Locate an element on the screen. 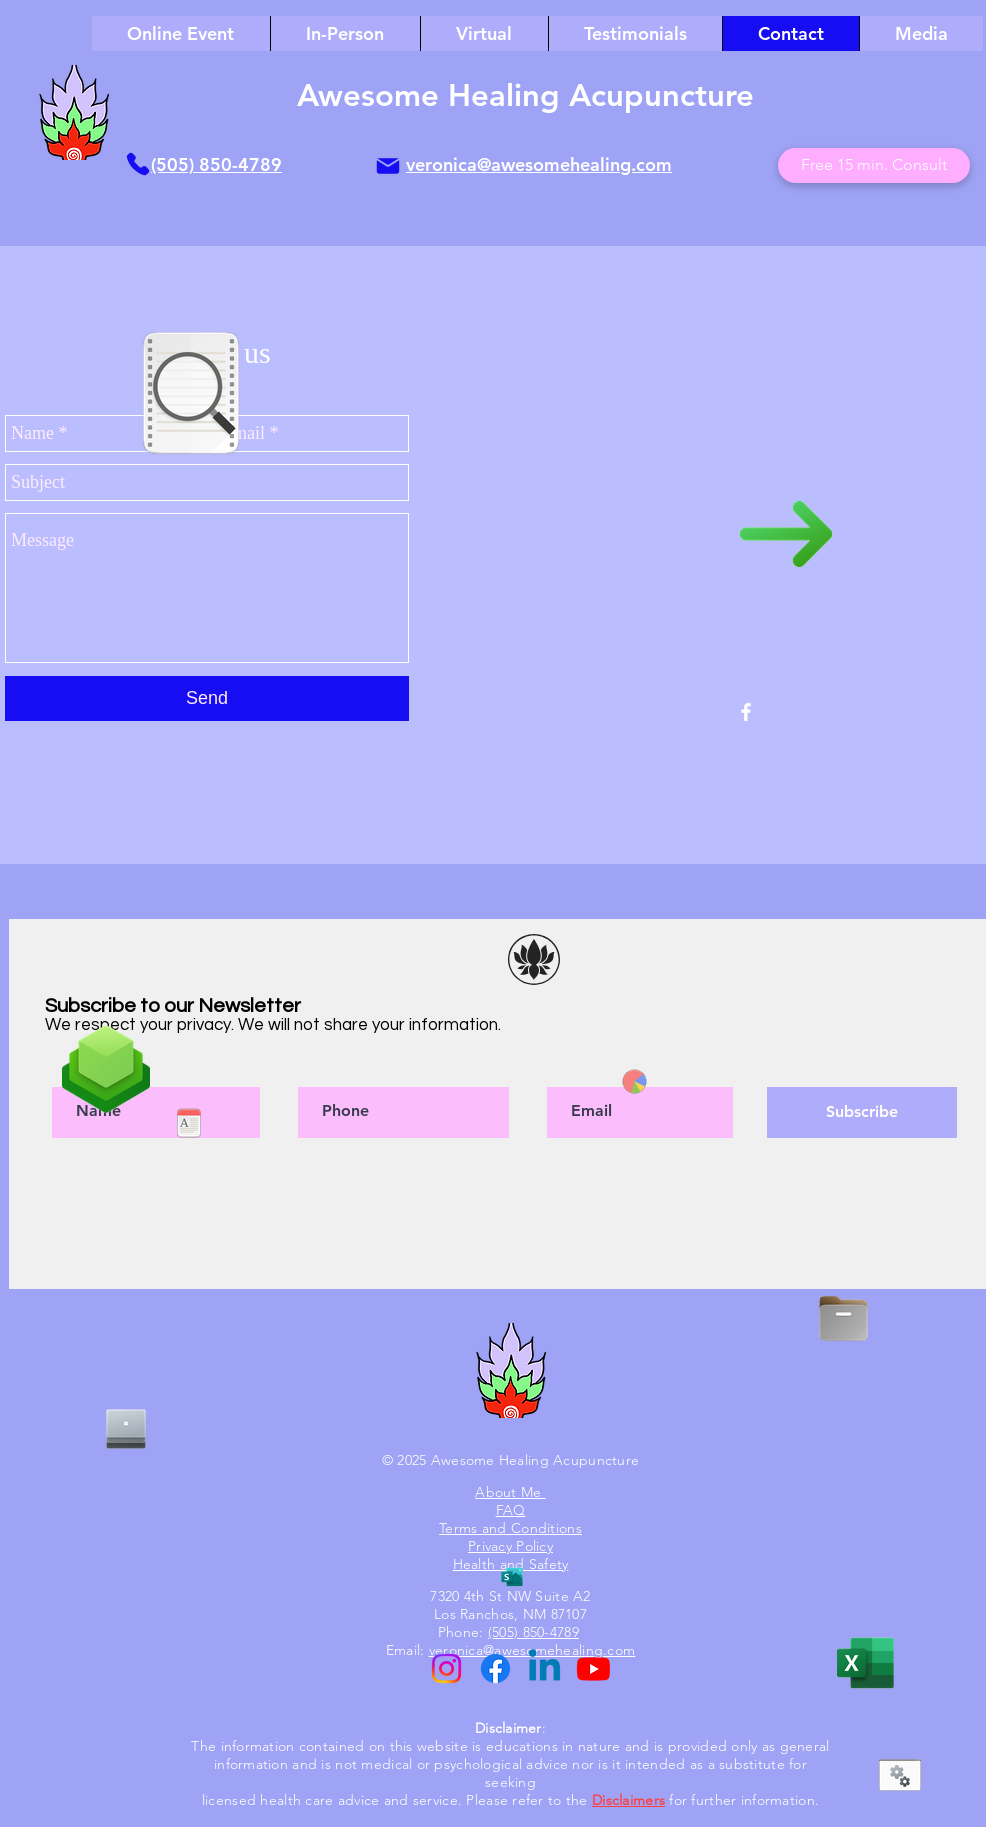 The height and width of the screenshot is (1827, 986). open the Microsoft Surface app is located at coordinates (126, 1429).